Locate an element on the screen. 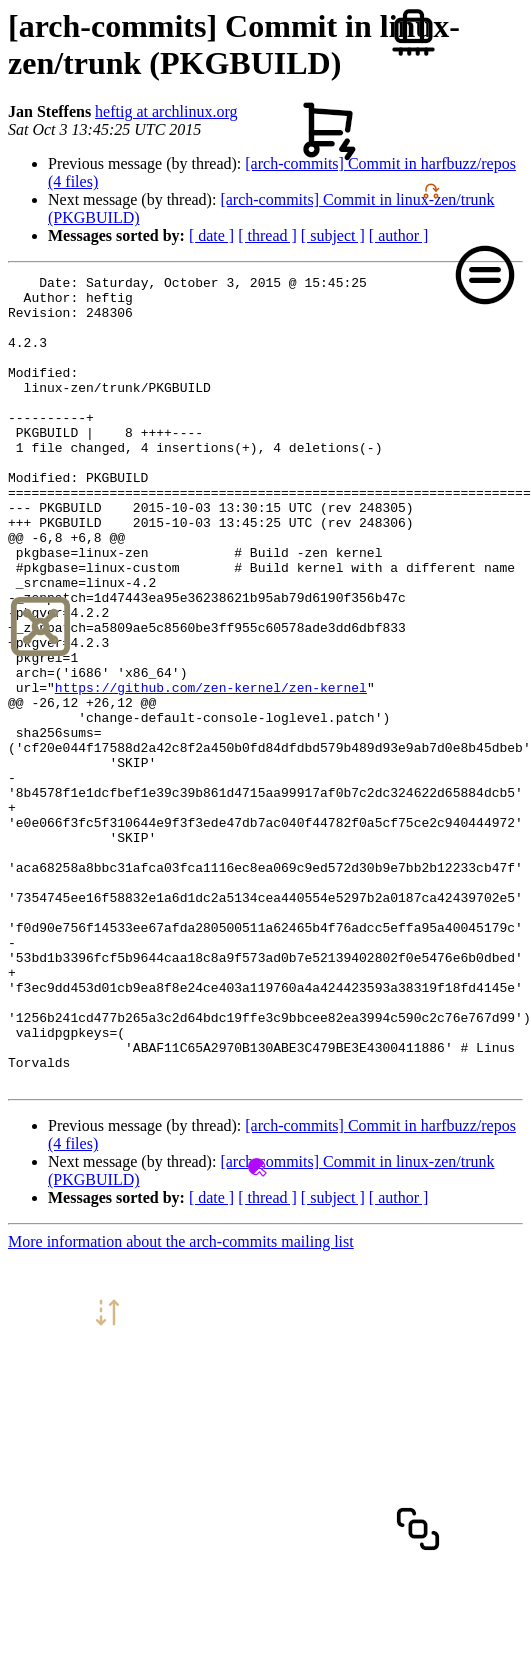 The width and height of the screenshot is (531, 1656). change or update status between states is located at coordinates (431, 191).